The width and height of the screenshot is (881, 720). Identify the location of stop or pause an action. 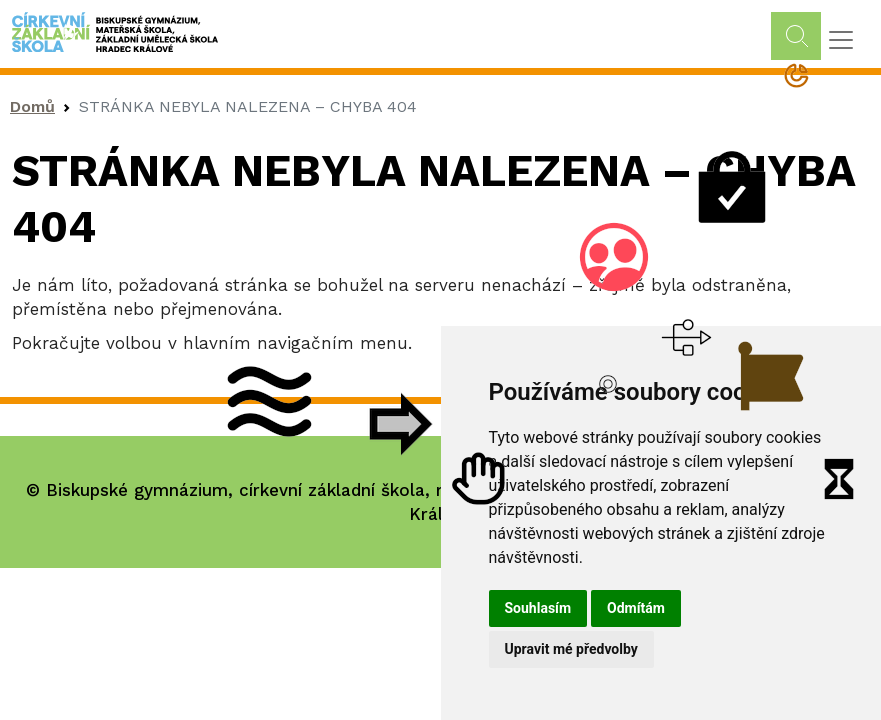
(478, 478).